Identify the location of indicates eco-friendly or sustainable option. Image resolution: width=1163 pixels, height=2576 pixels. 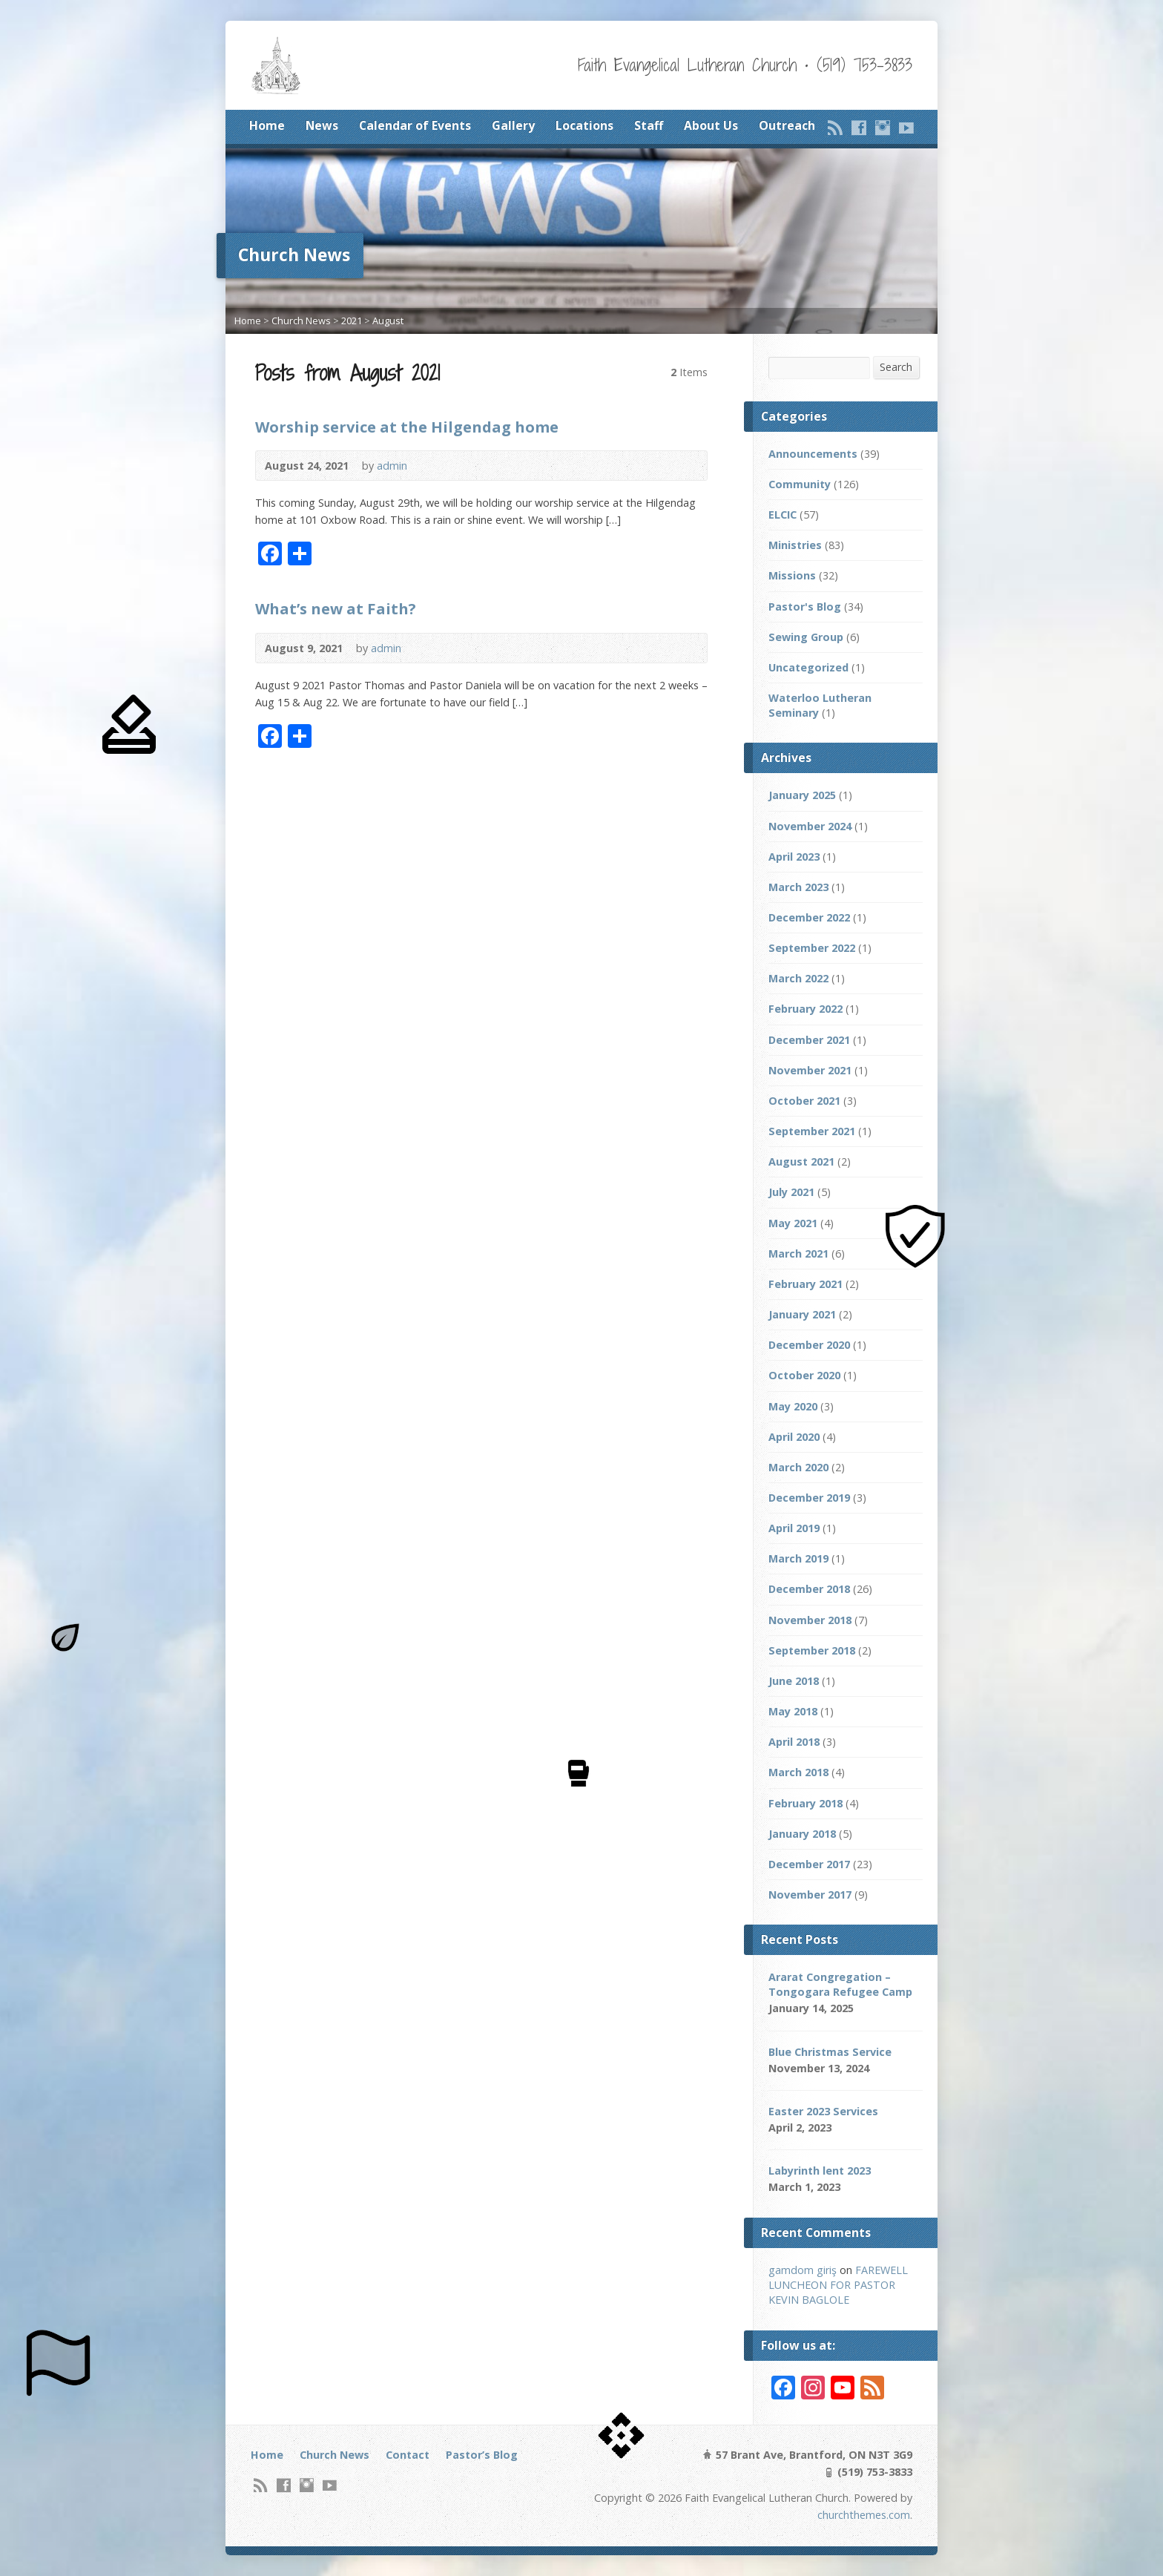
(65, 1637).